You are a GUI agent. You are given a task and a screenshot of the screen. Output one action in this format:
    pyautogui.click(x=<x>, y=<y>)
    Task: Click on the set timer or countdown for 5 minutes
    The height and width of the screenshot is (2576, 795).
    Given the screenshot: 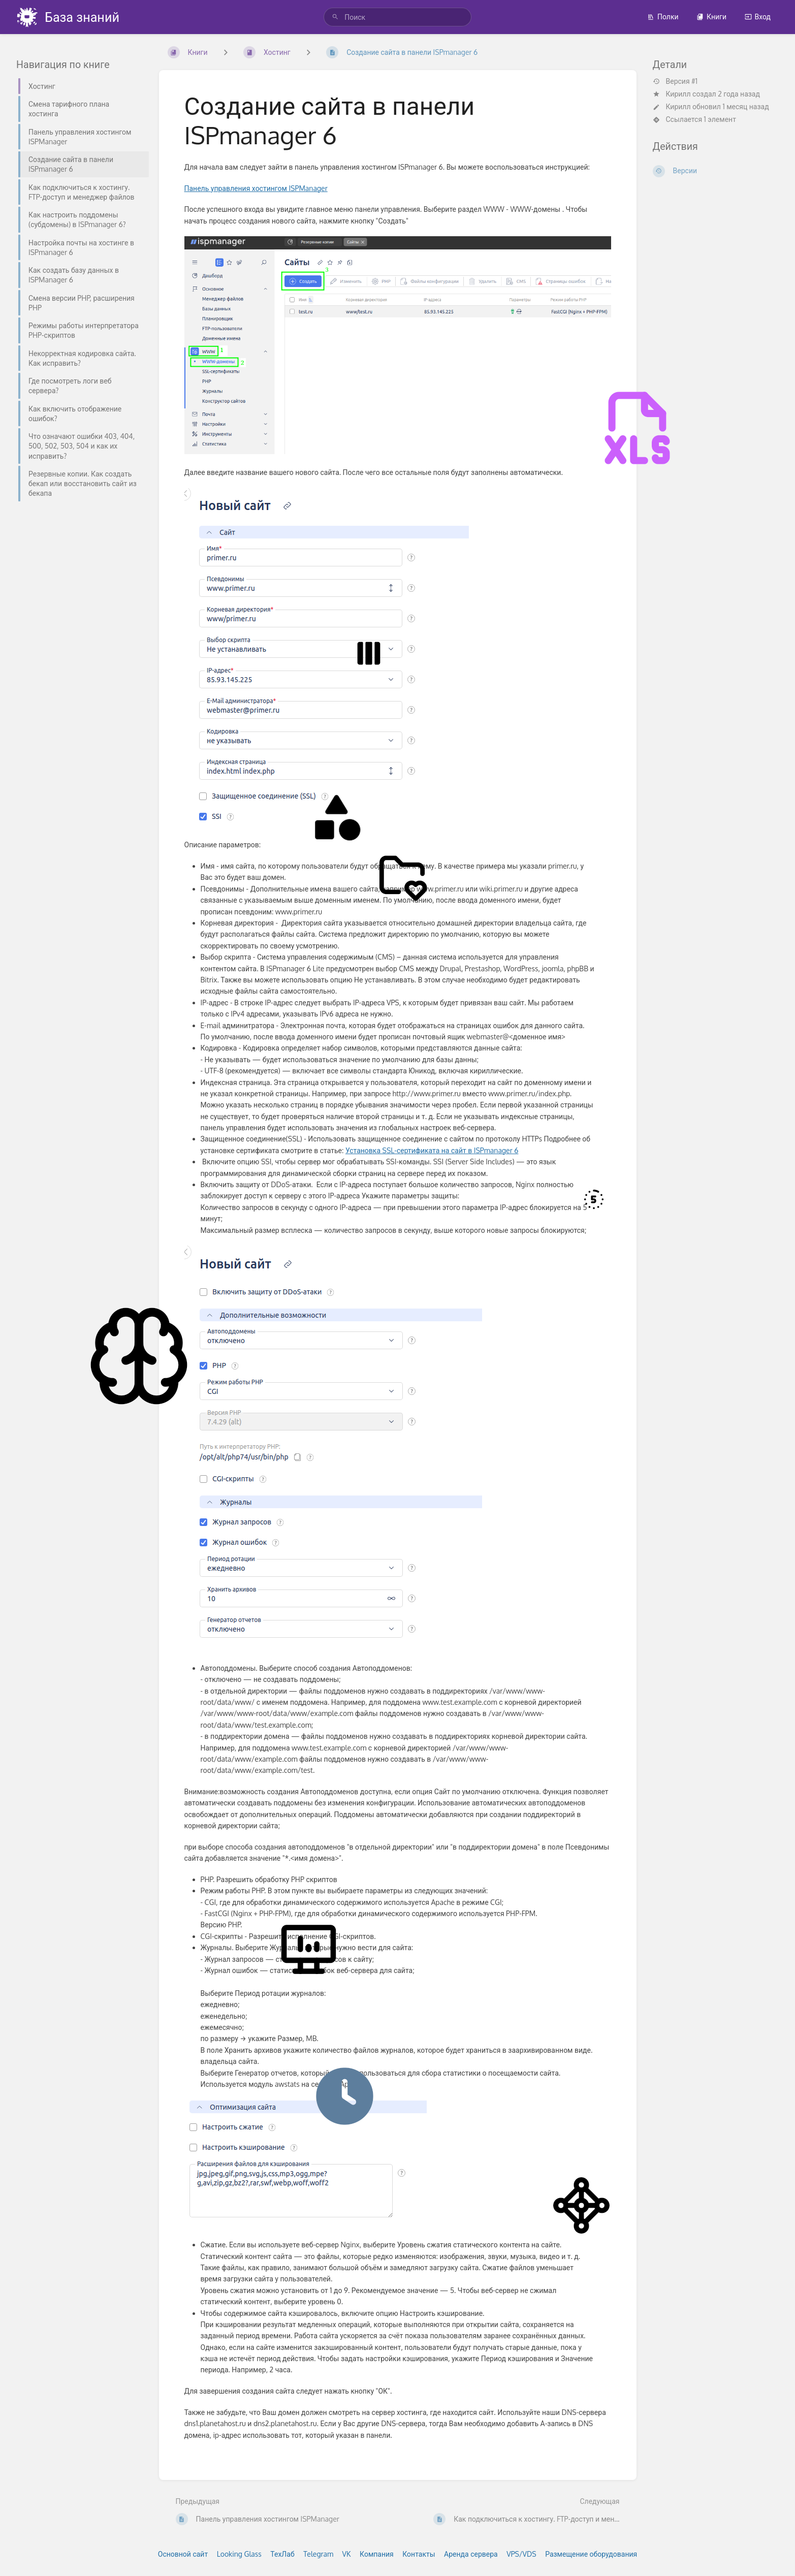 What is the action you would take?
    pyautogui.click(x=594, y=1199)
    